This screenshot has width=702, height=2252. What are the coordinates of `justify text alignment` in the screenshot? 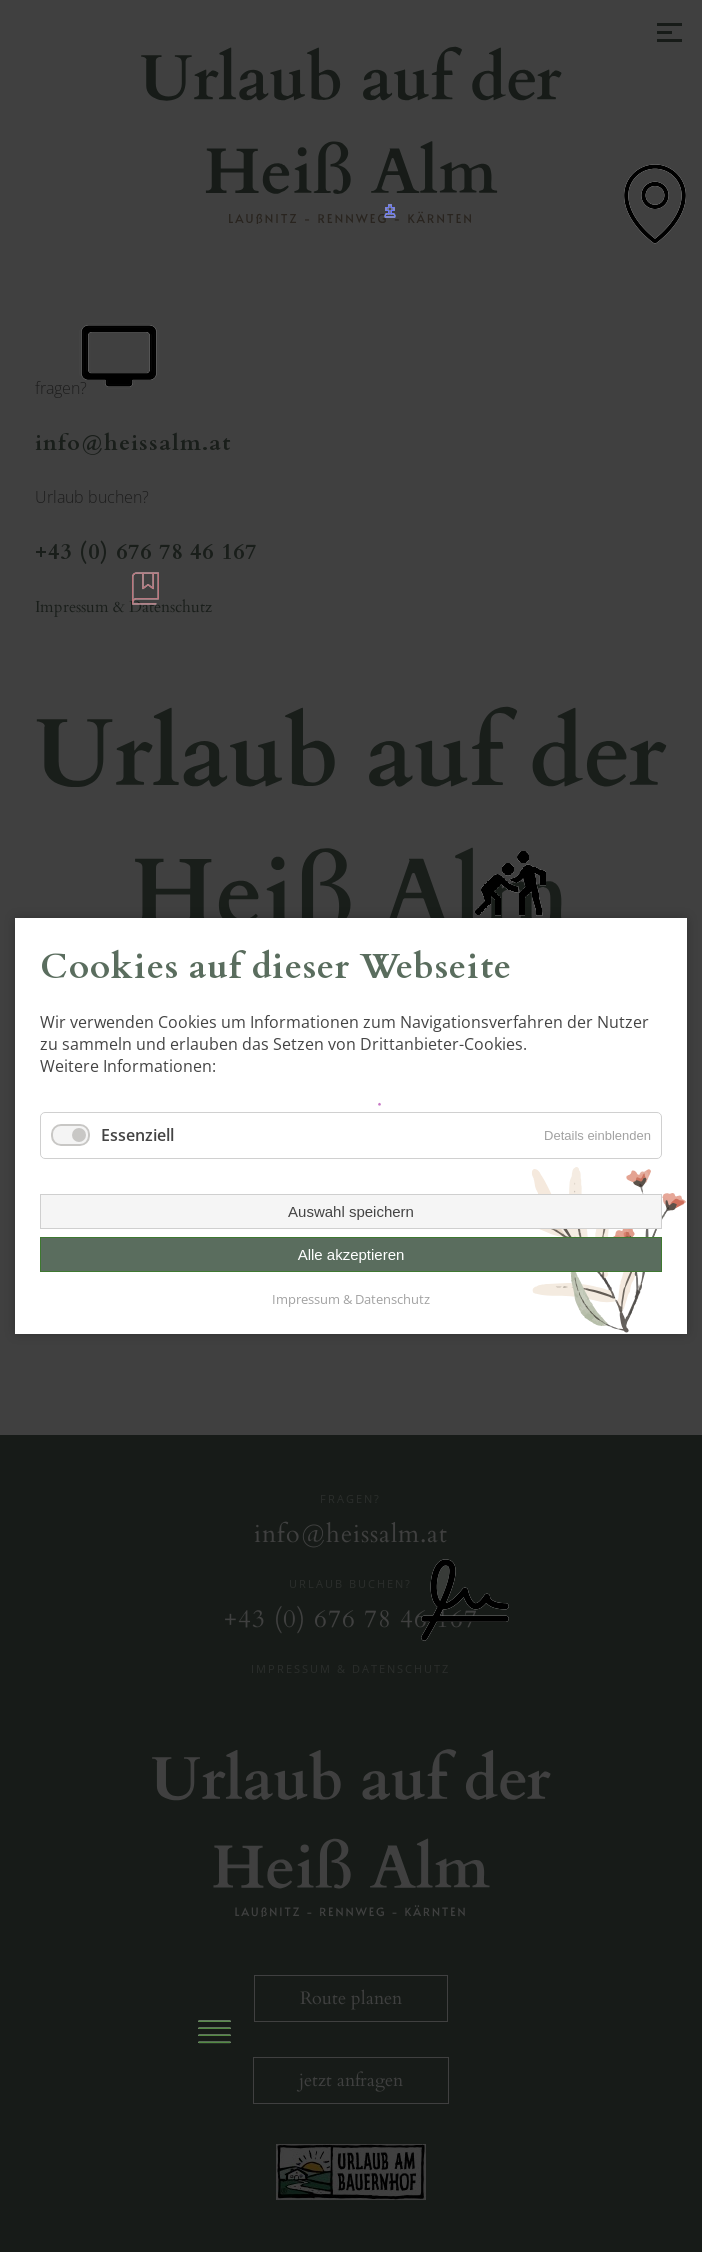 It's located at (214, 2032).